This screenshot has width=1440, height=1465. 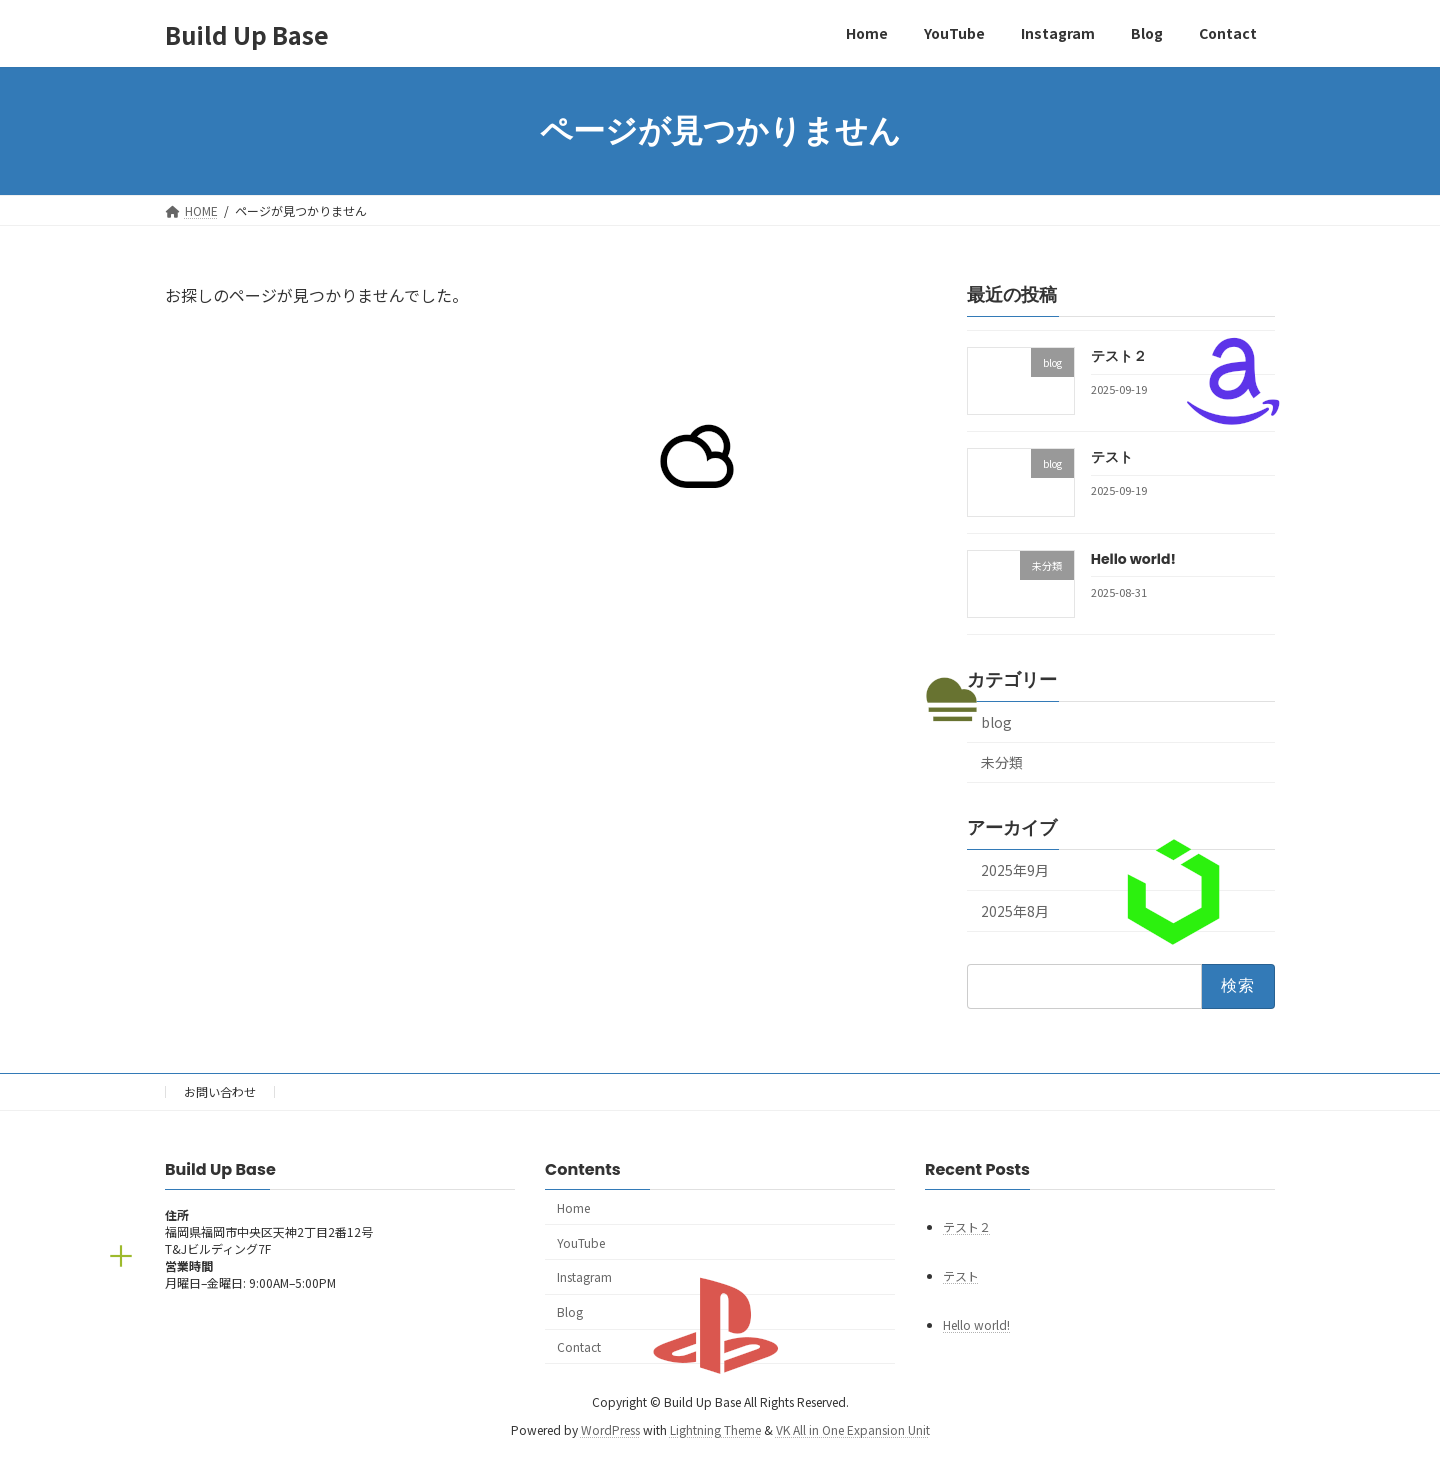 I want to click on indicates partly cloudy weather conditions, so click(x=697, y=458).